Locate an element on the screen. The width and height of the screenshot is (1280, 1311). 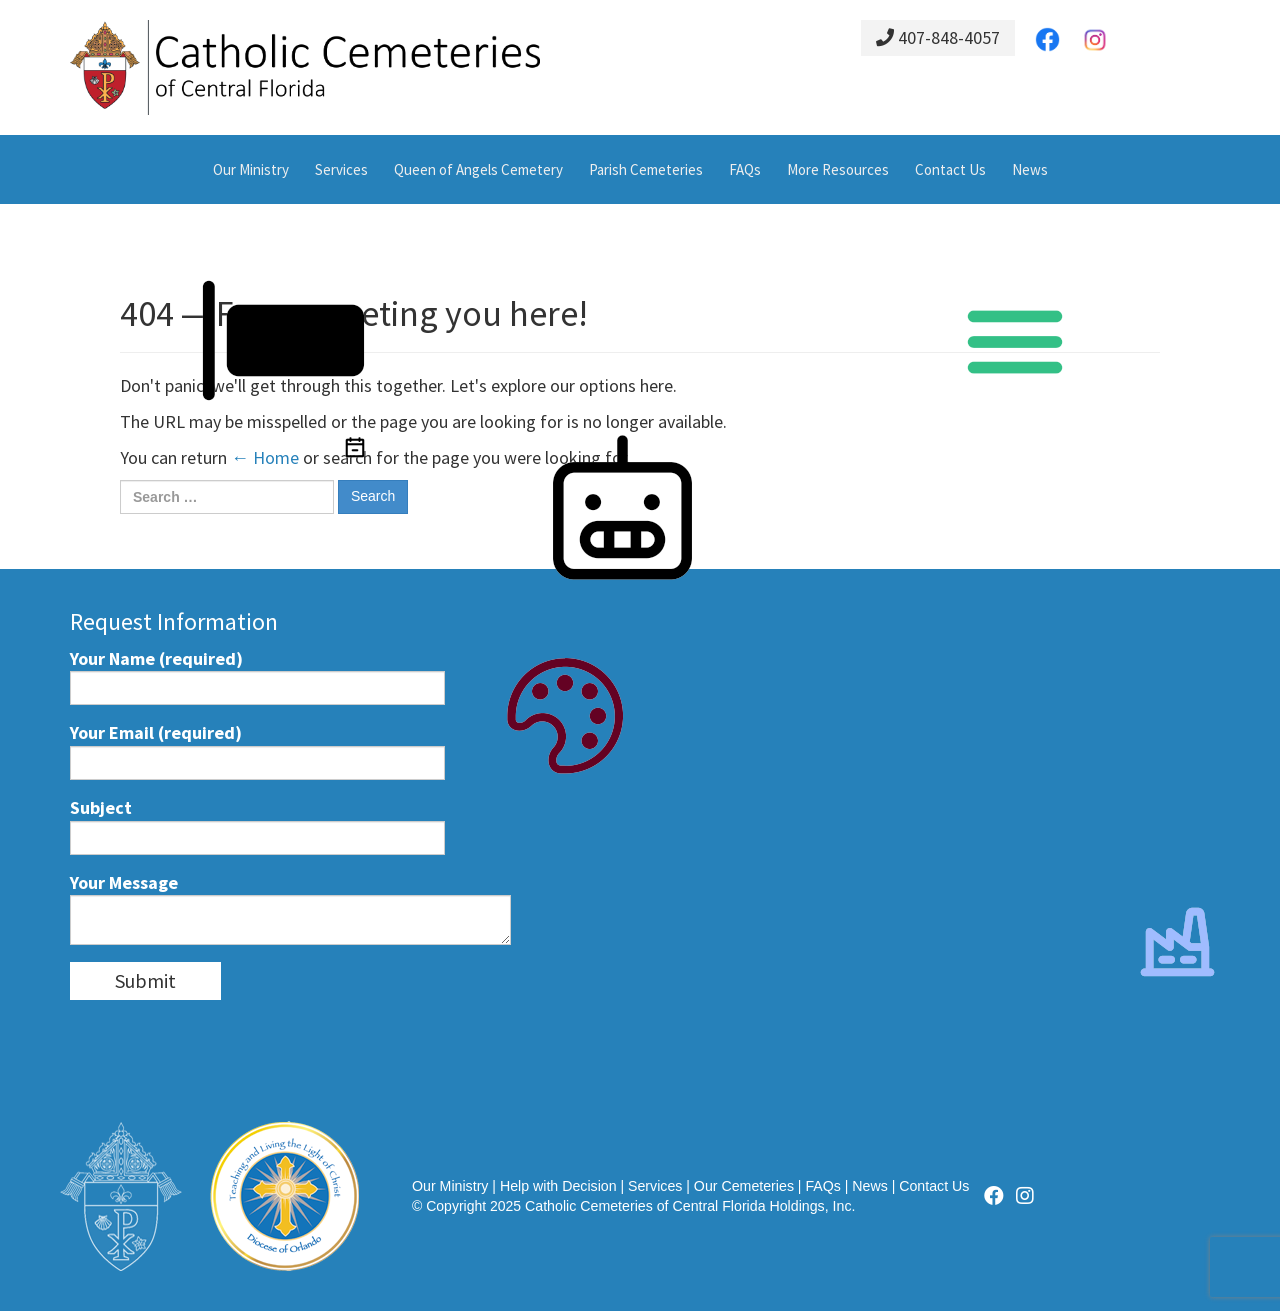
open the navigation menu is located at coordinates (1015, 342).